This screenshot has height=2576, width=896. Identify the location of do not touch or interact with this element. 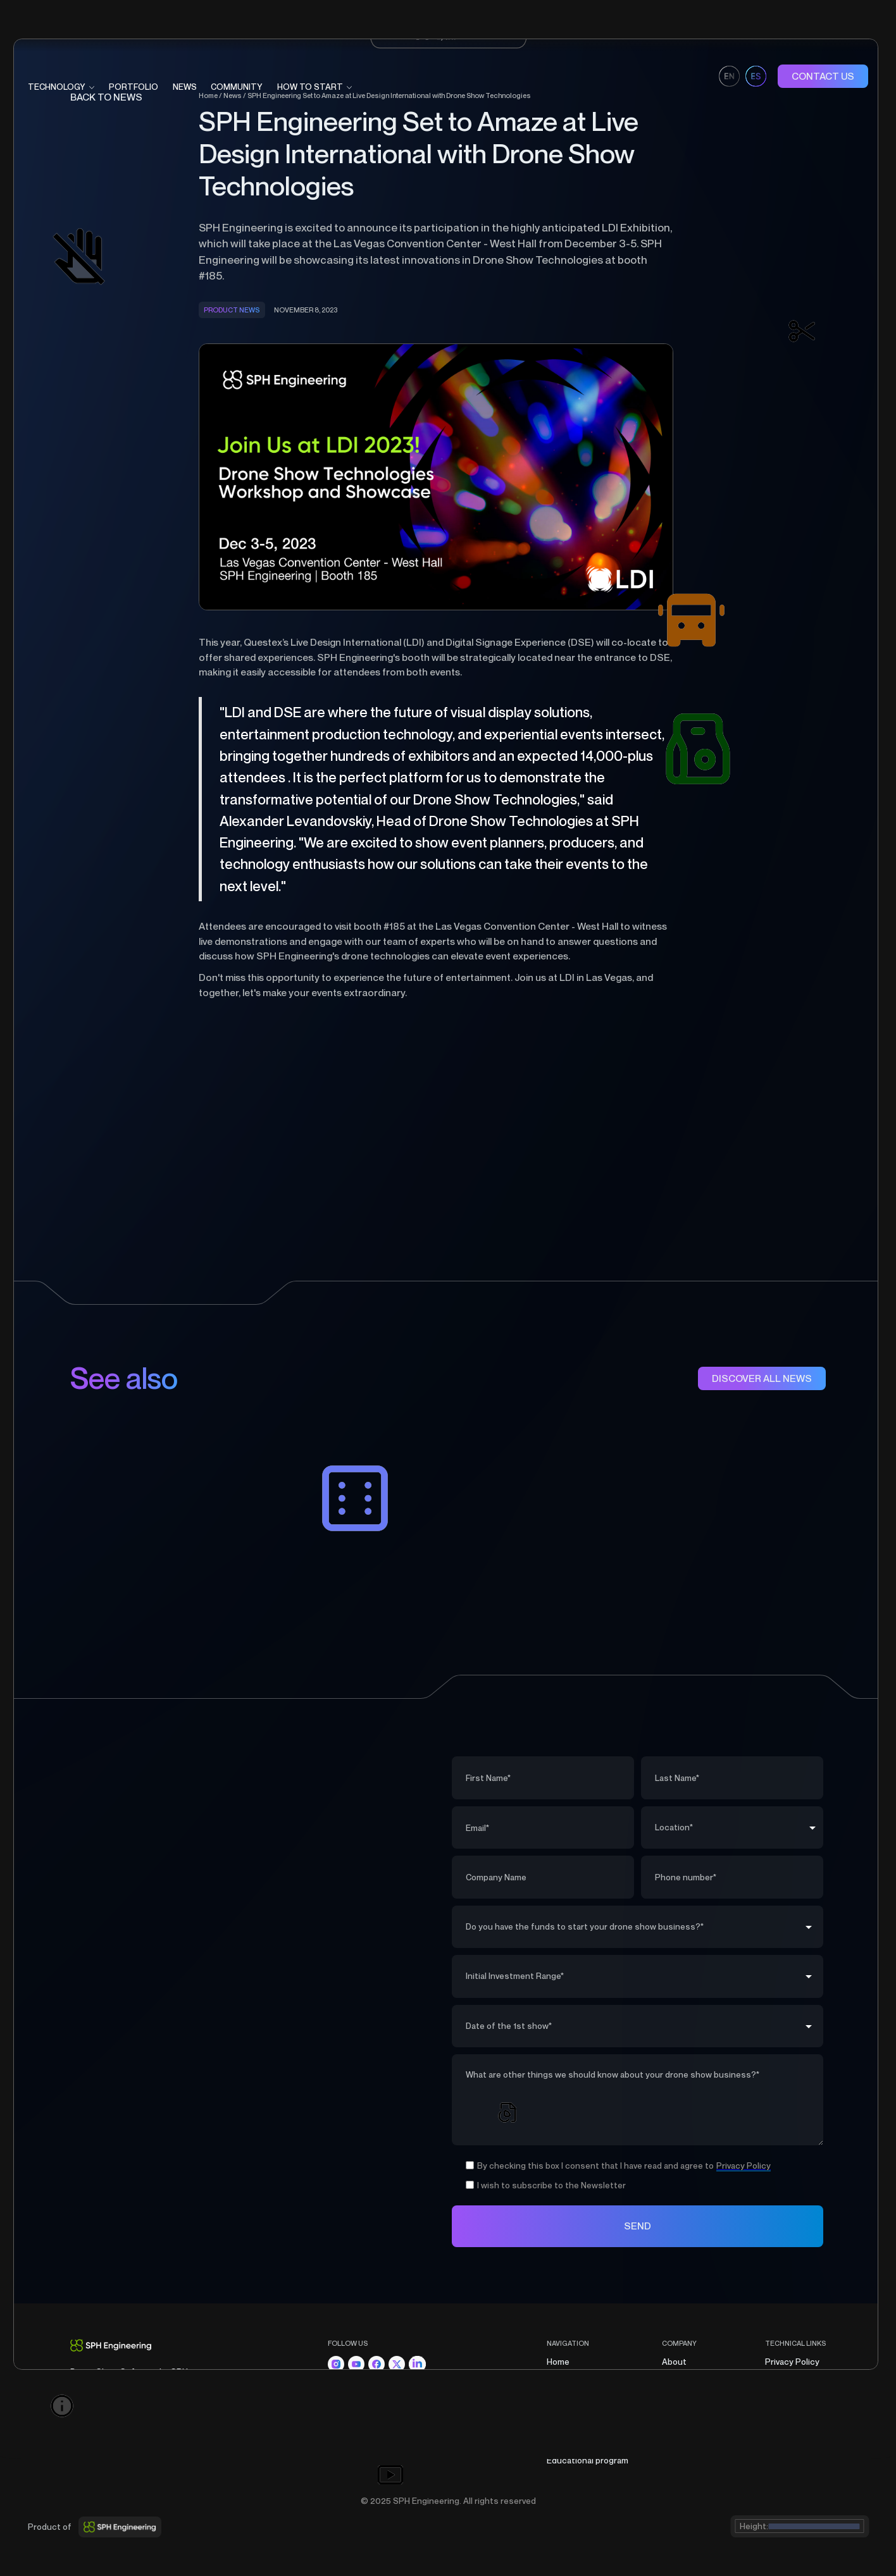
(80, 257).